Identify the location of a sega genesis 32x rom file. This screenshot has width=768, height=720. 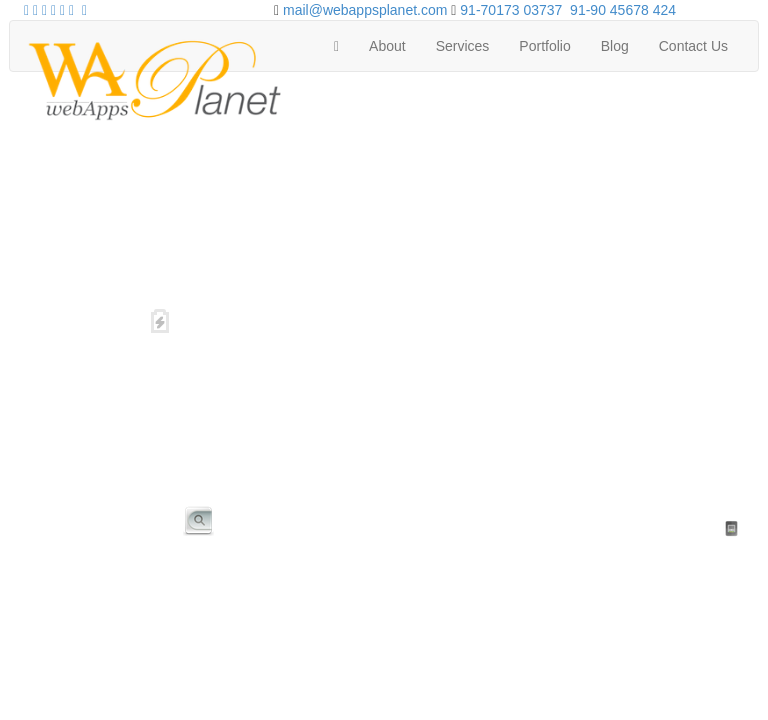
(731, 528).